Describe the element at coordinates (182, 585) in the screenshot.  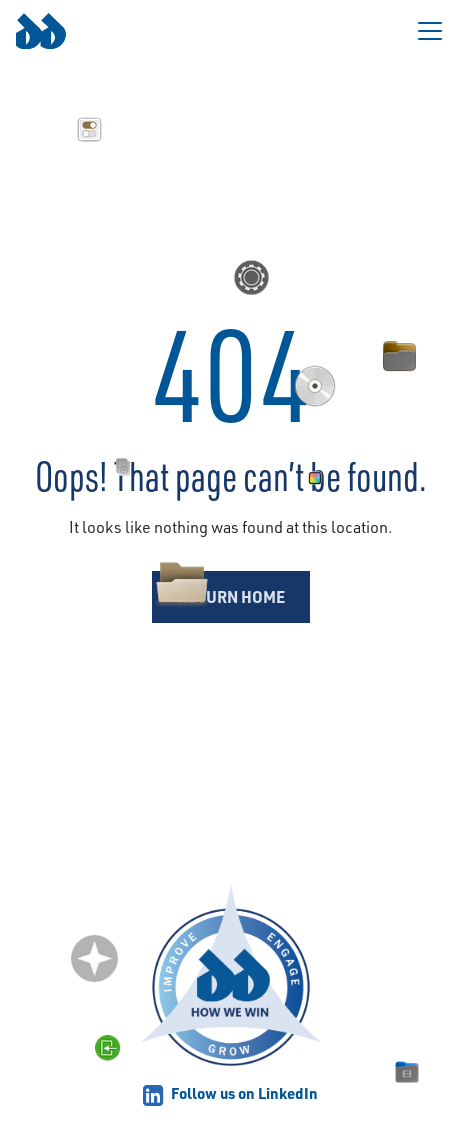
I see `view contents of an open folder` at that location.